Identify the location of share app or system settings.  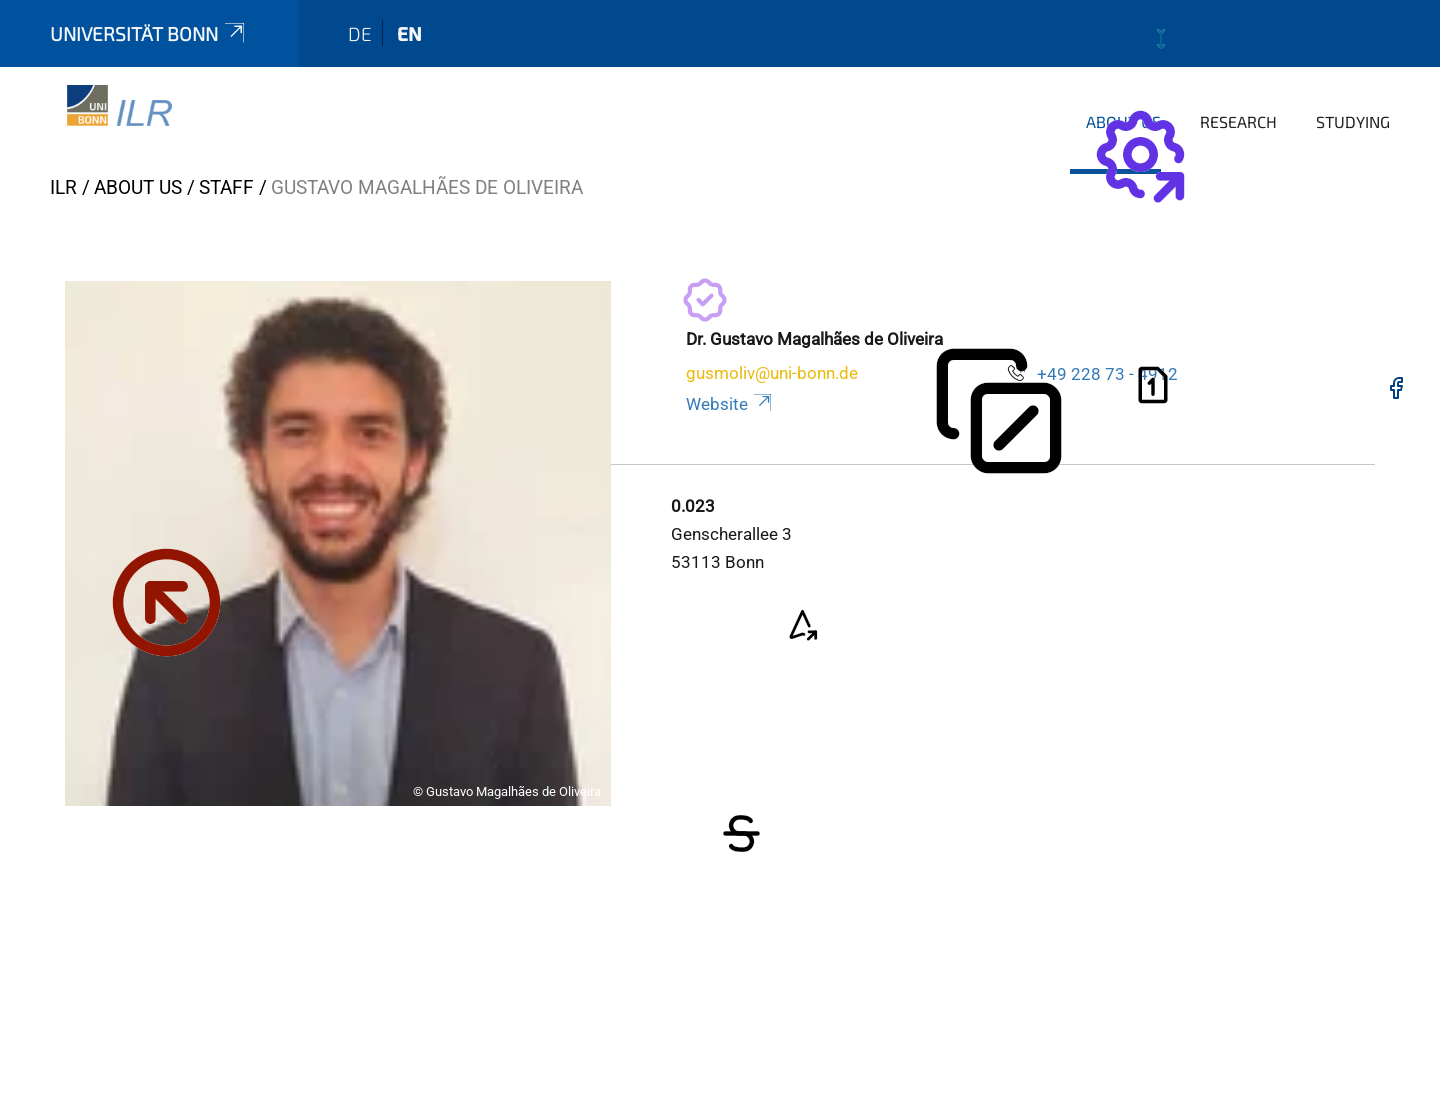
(1140, 154).